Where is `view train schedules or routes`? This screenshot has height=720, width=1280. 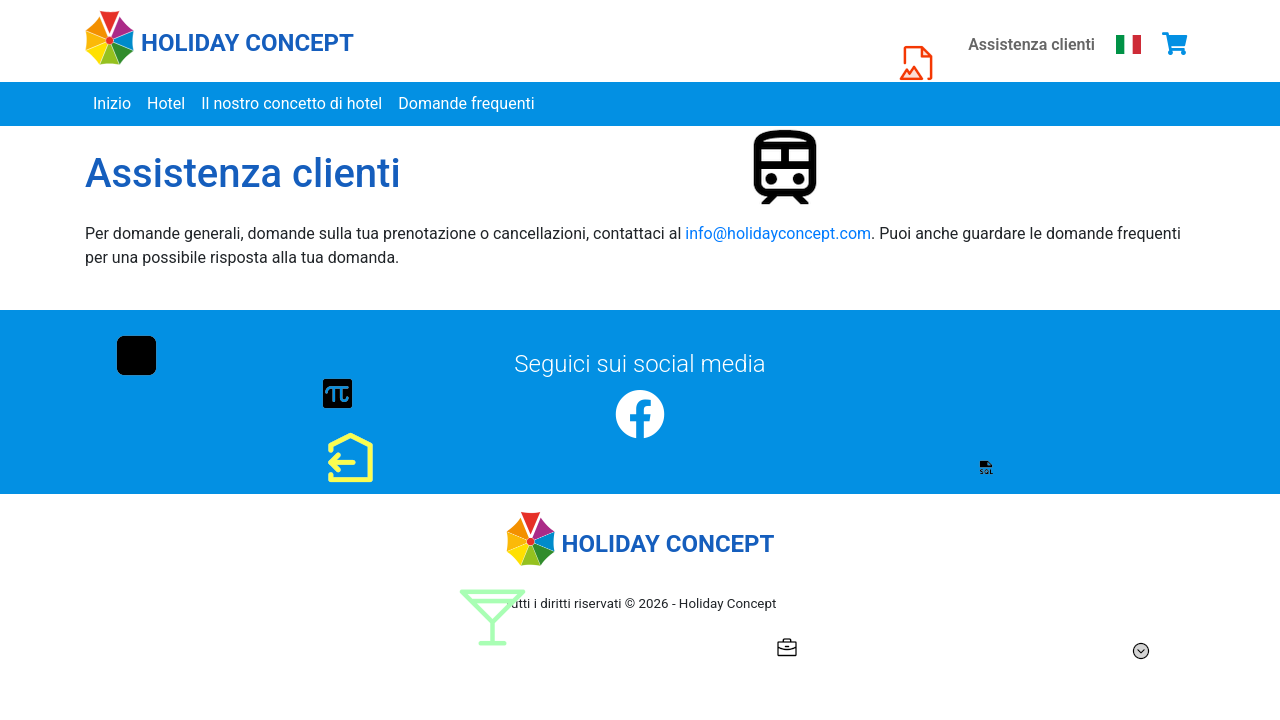
view train schedules or routes is located at coordinates (785, 169).